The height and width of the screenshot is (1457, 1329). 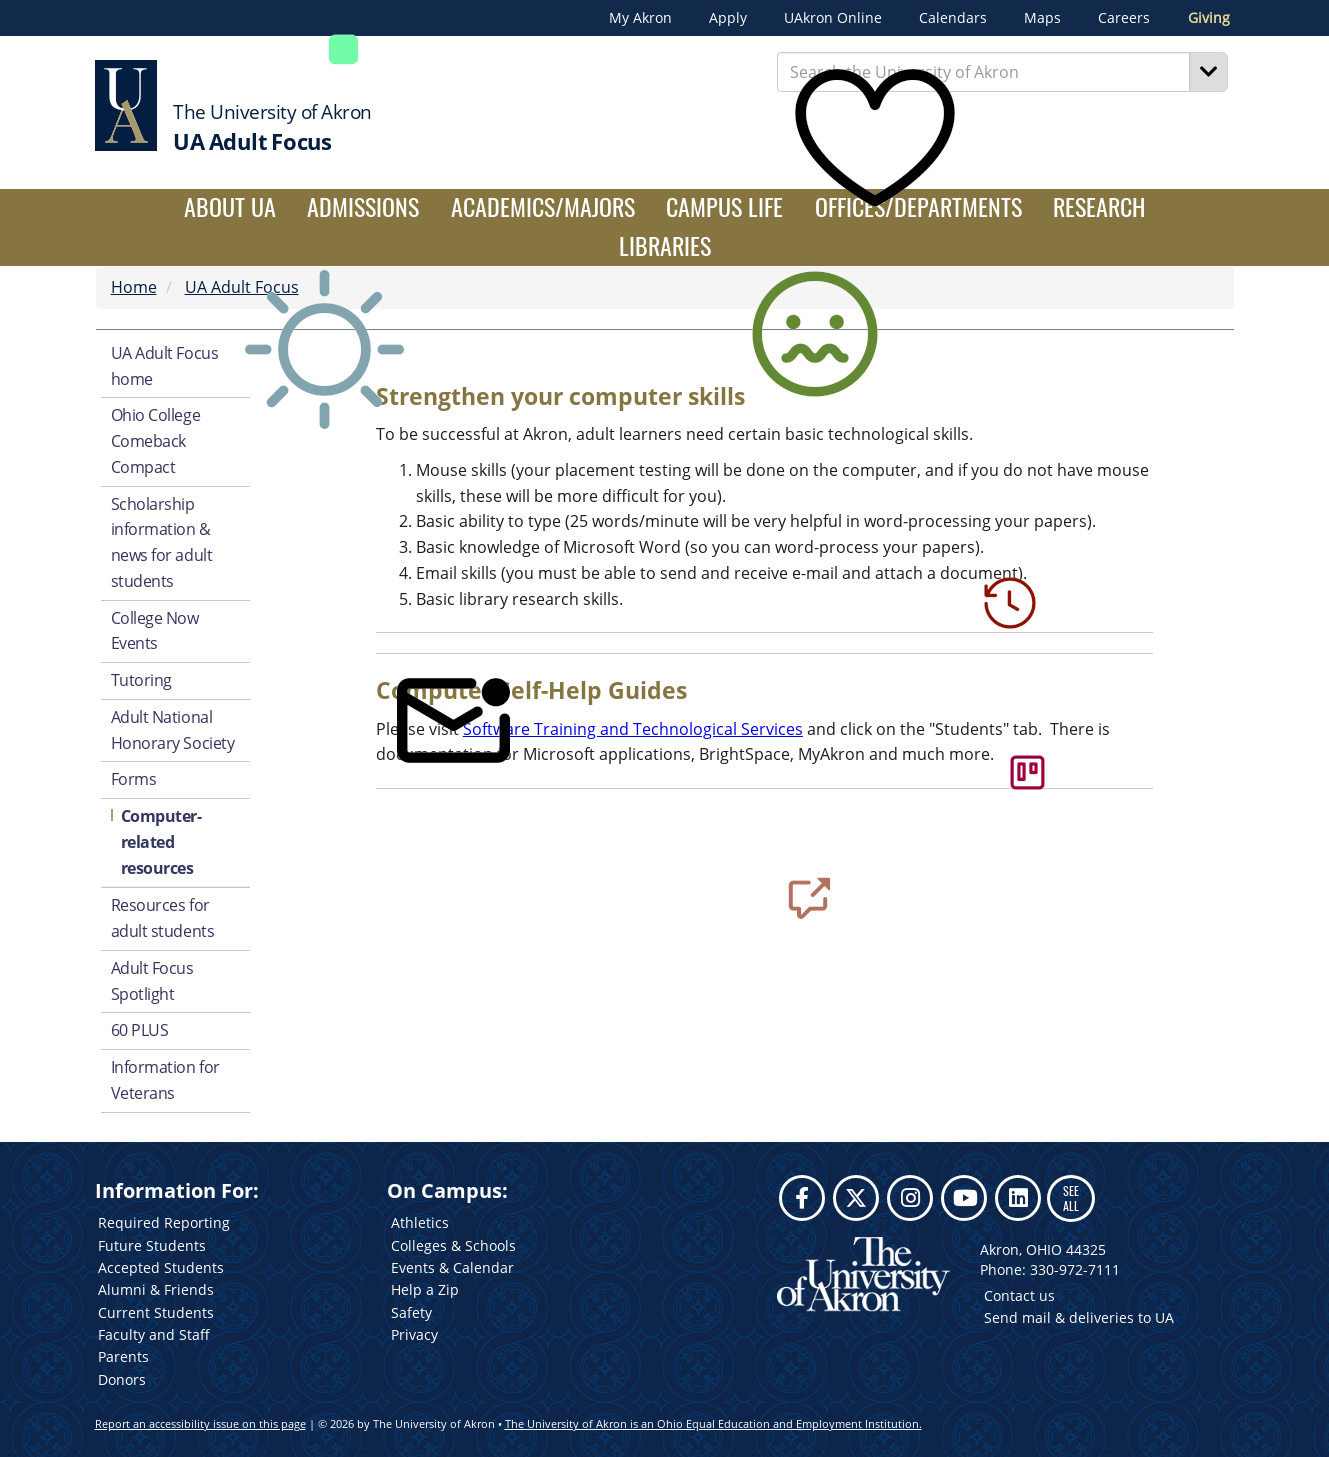 What do you see at coordinates (1027, 772) in the screenshot?
I see `open Trello app` at bounding box center [1027, 772].